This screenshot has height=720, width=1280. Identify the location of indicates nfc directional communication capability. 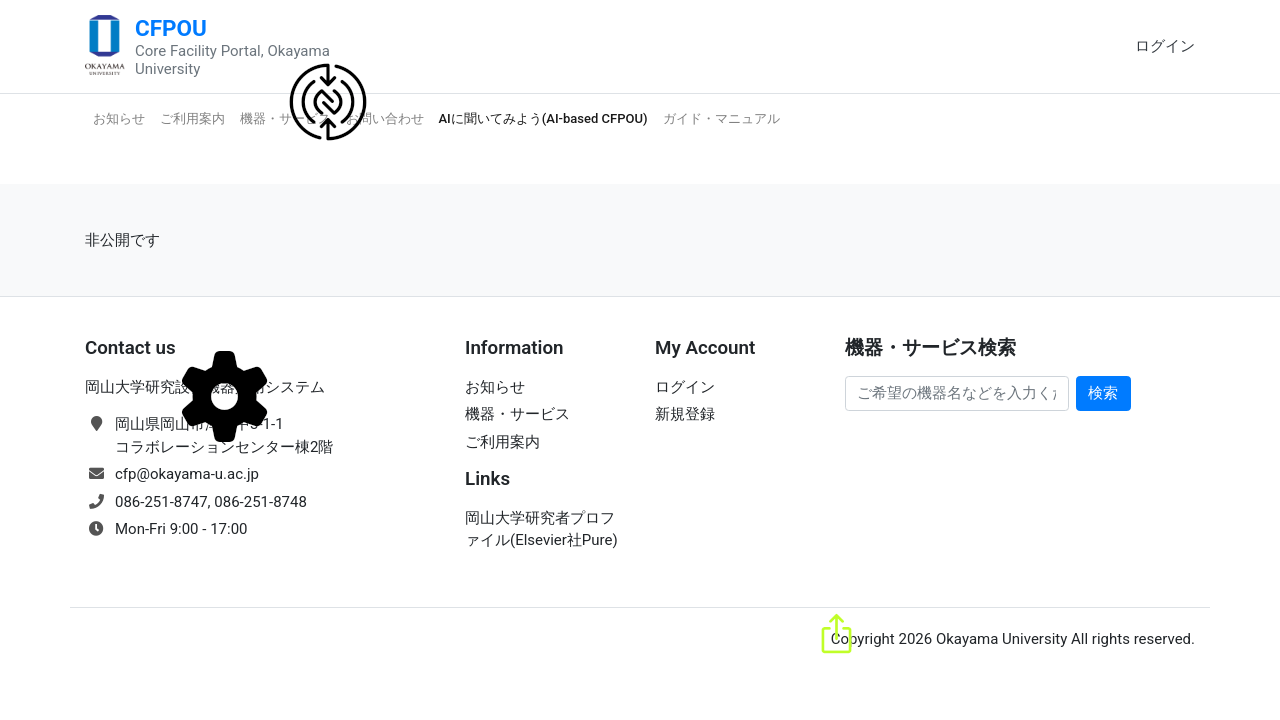
(328, 102).